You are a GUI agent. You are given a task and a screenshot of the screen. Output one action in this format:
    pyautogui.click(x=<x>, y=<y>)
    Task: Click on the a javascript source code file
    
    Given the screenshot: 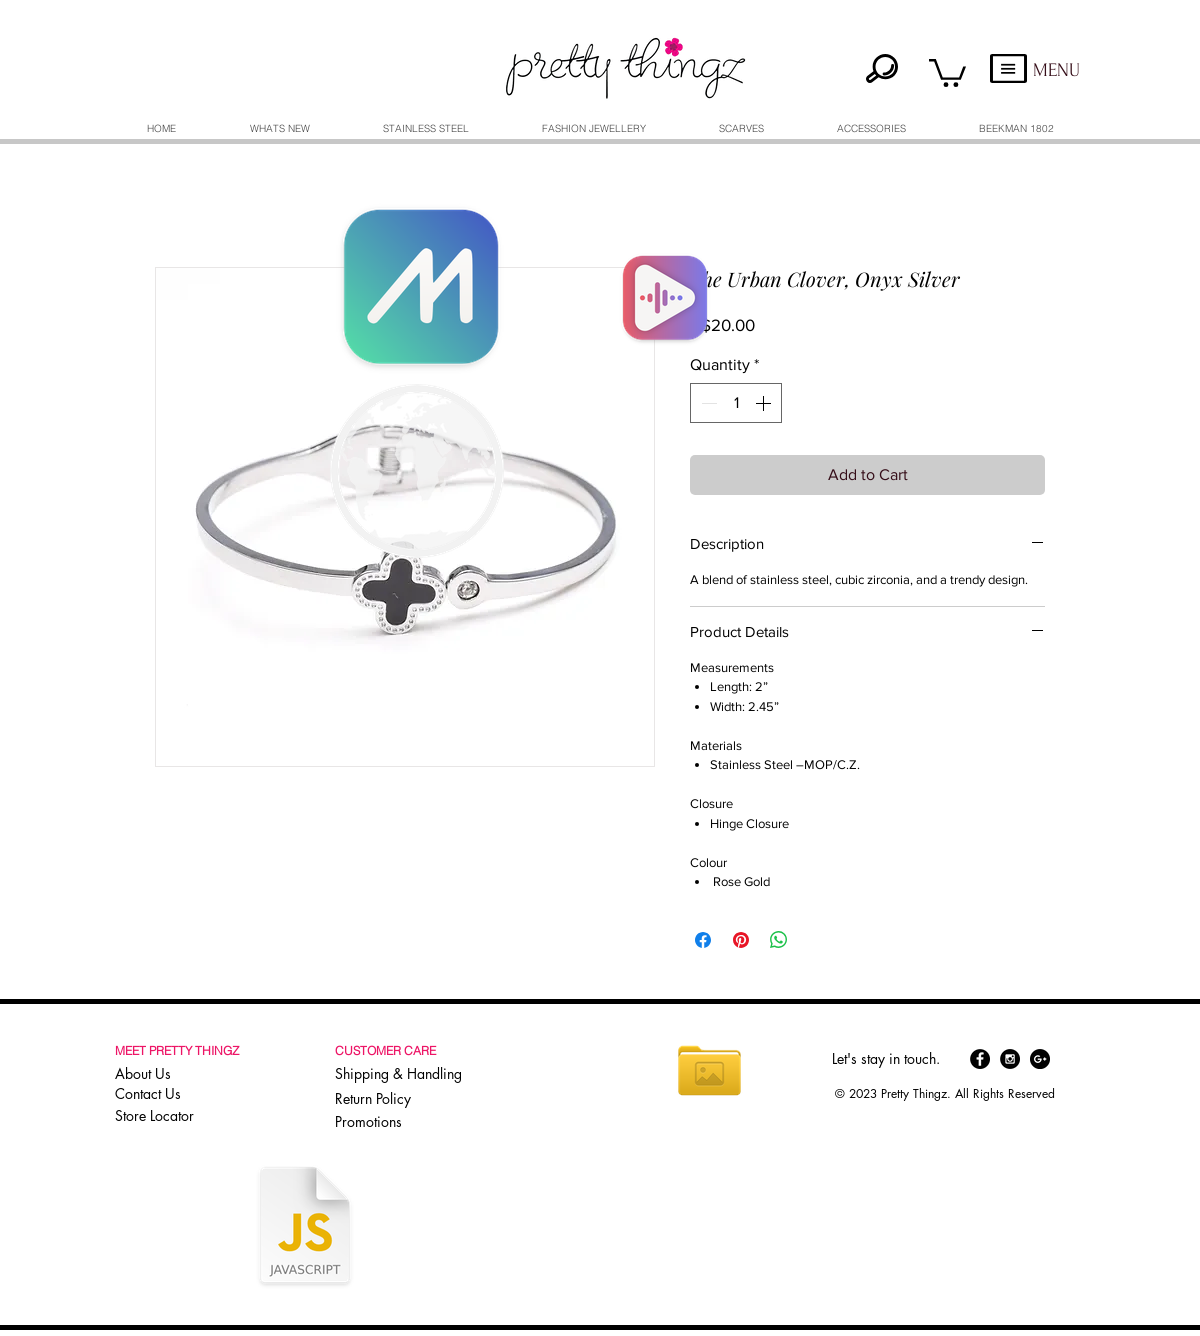 What is the action you would take?
    pyautogui.click(x=305, y=1227)
    